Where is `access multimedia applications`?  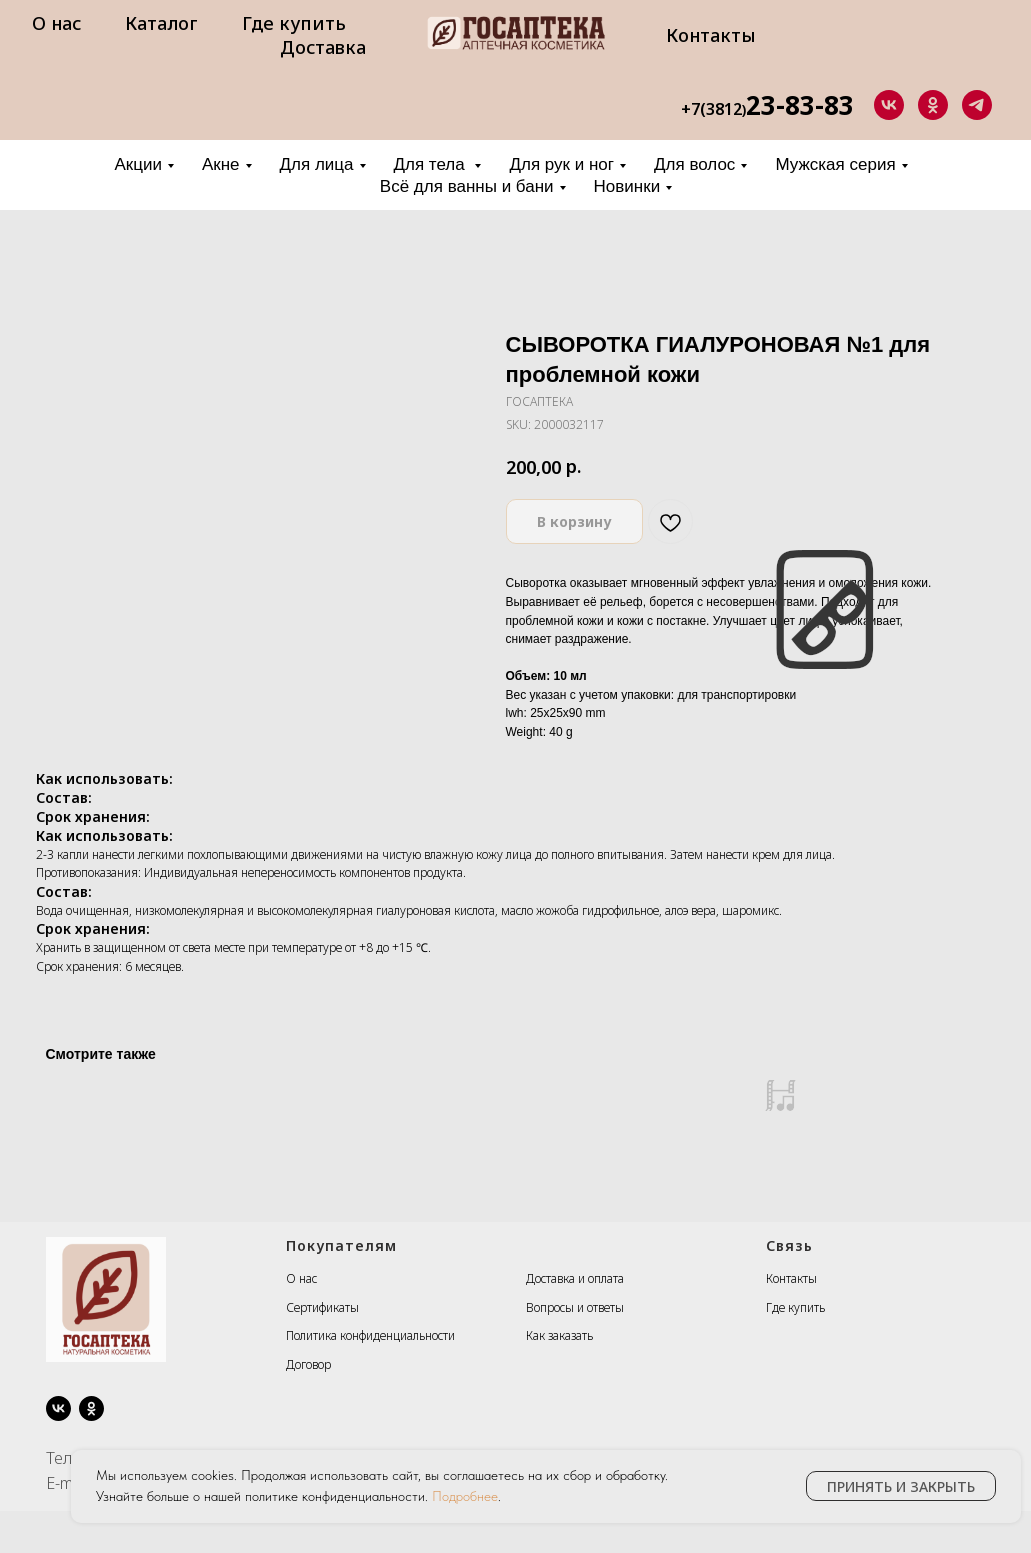
access multimedia applications is located at coordinates (780, 1095).